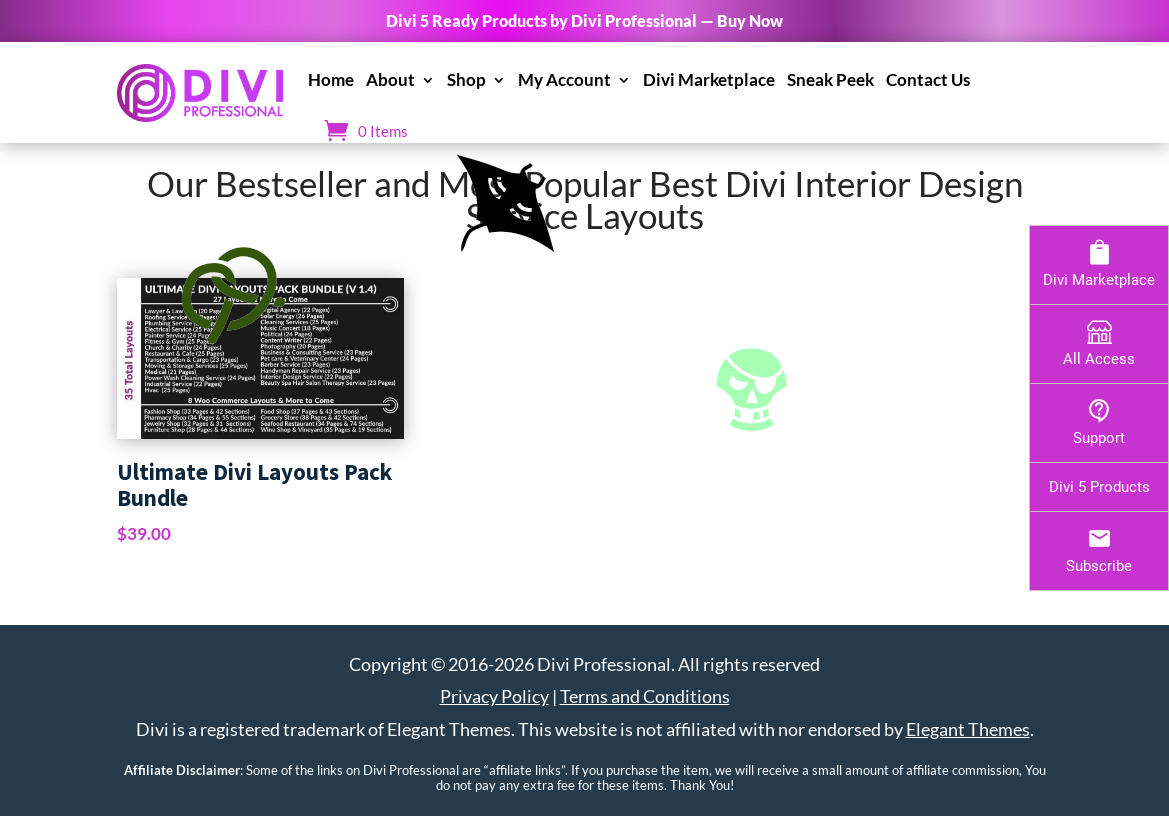 This screenshot has height=816, width=1169. I want to click on indicates manta ray or marine life content, so click(505, 203).